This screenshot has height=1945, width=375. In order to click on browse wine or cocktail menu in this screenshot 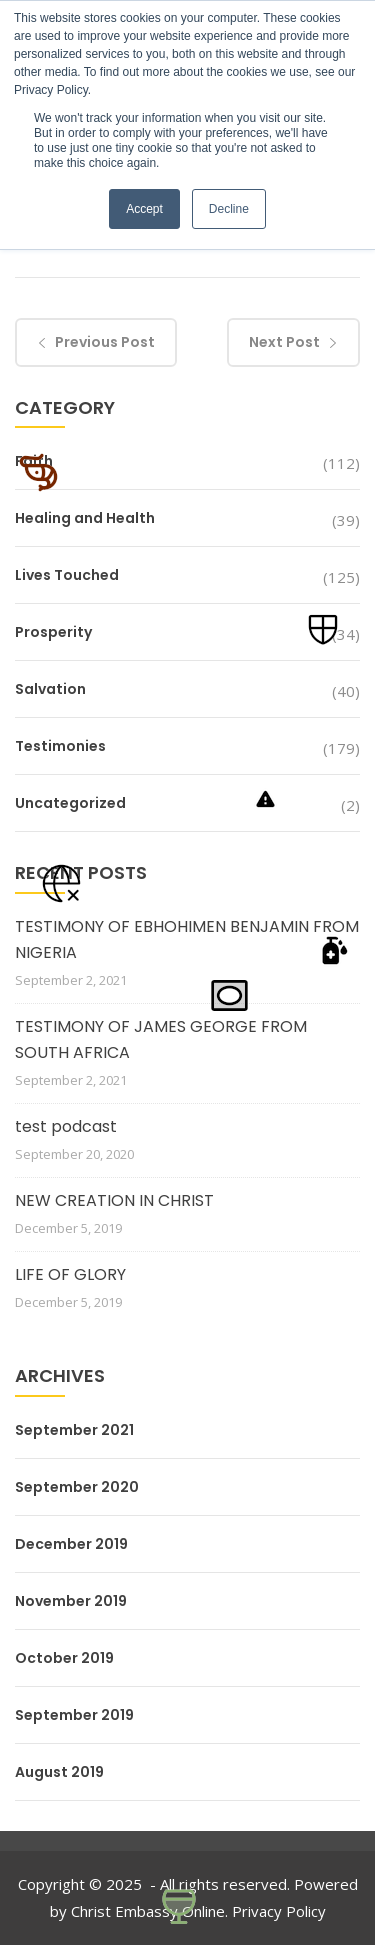, I will do `click(179, 1906)`.